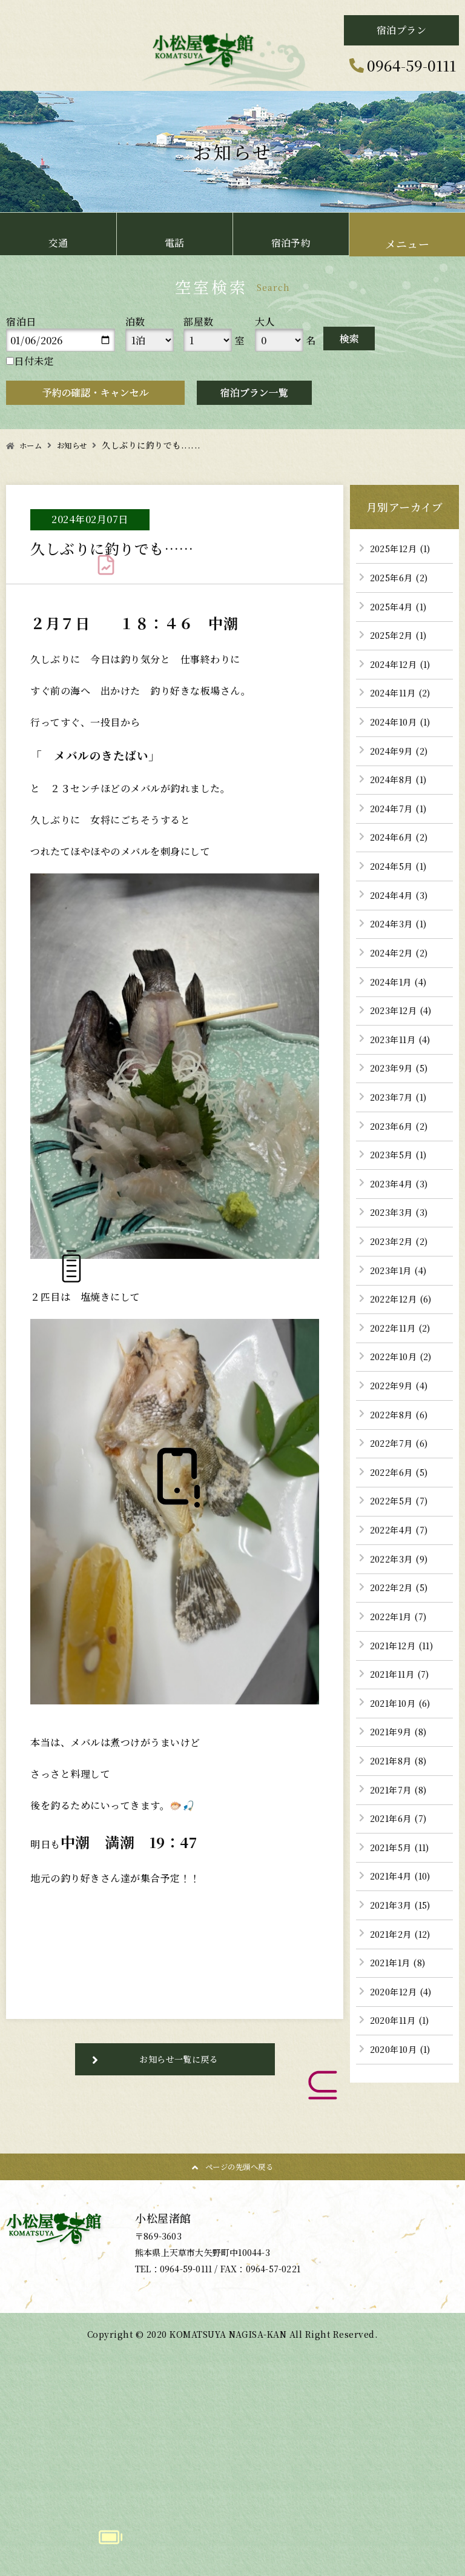 Image resolution: width=465 pixels, height=2576 pixels. Describe the element at coordinates (323, 2084) in the screenshot. I see `indicates a subset relationship in mathematical notation` at that location.